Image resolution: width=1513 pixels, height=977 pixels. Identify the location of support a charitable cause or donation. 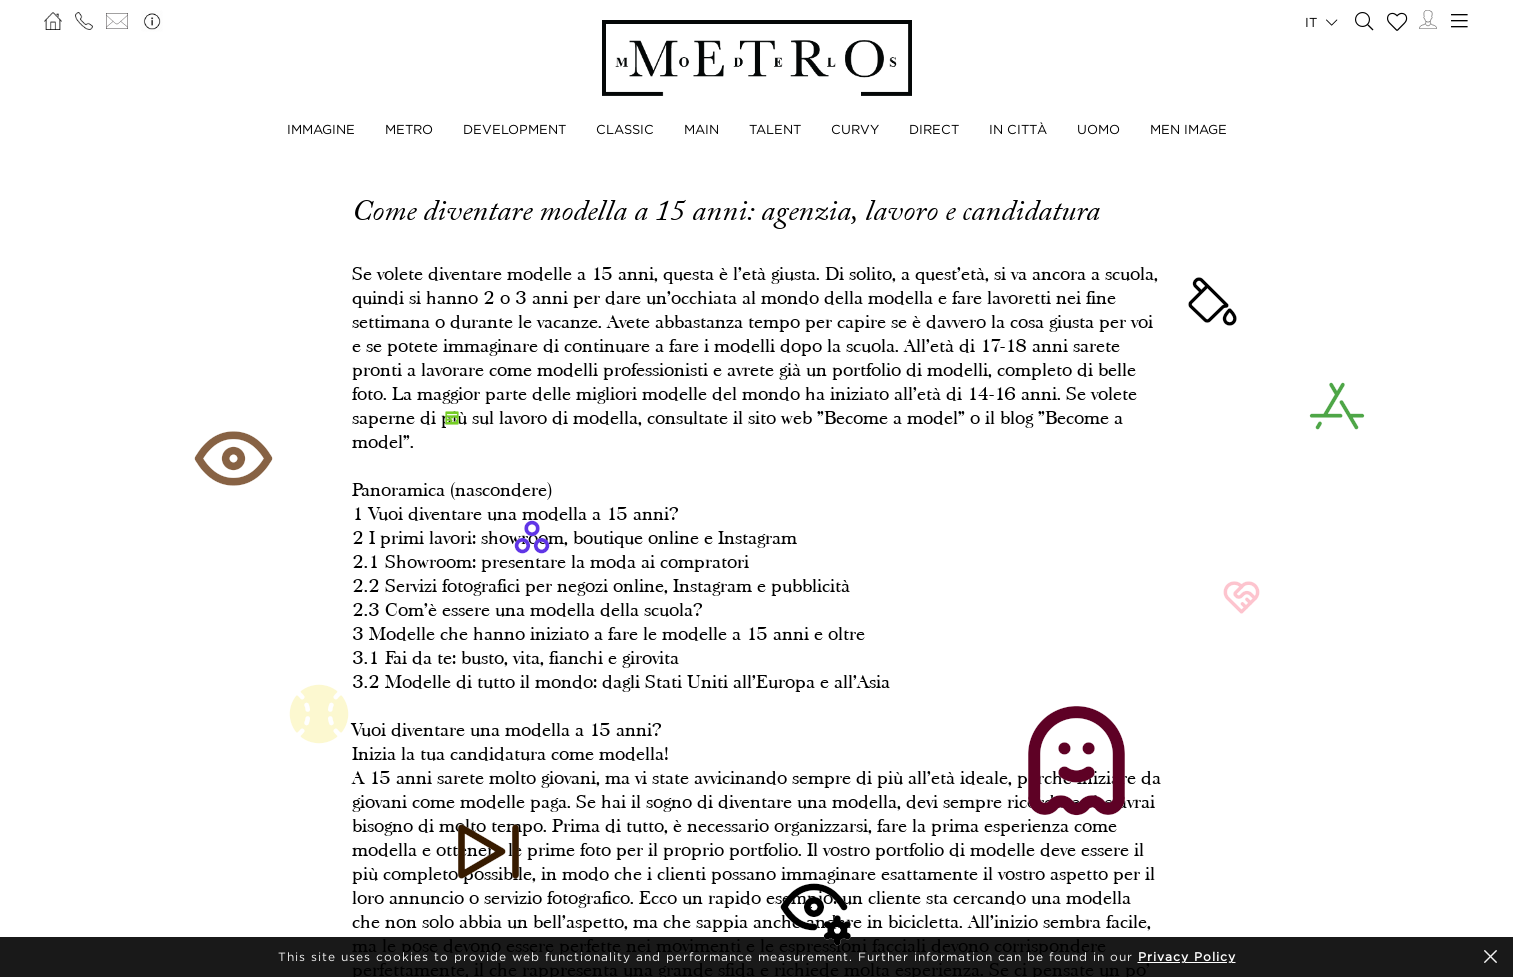
(1241, 597).